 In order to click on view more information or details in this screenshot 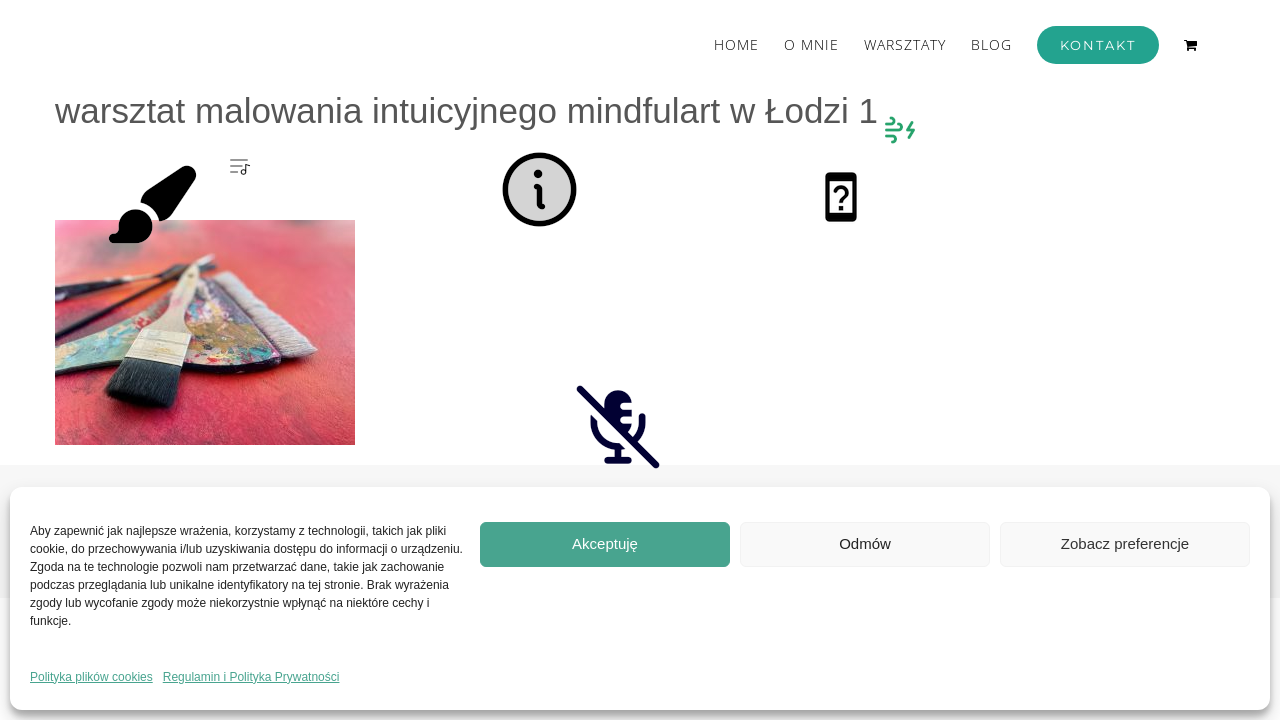, I will do `click(539, 189)`.